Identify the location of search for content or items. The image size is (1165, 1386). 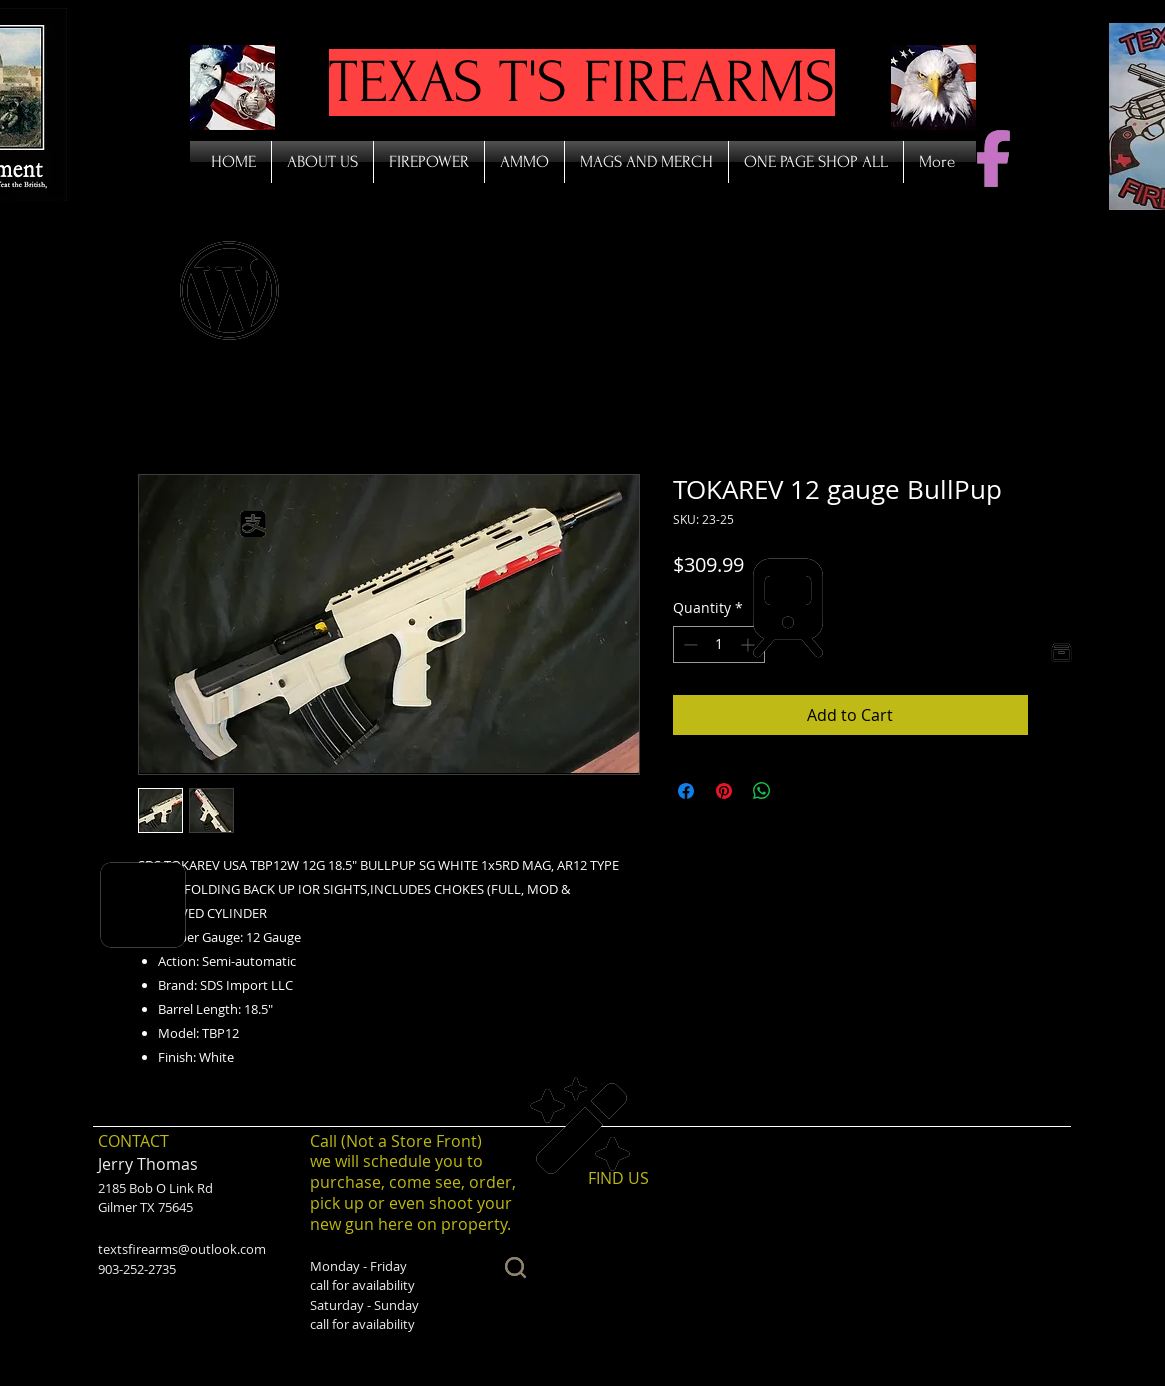
(515, 1267).